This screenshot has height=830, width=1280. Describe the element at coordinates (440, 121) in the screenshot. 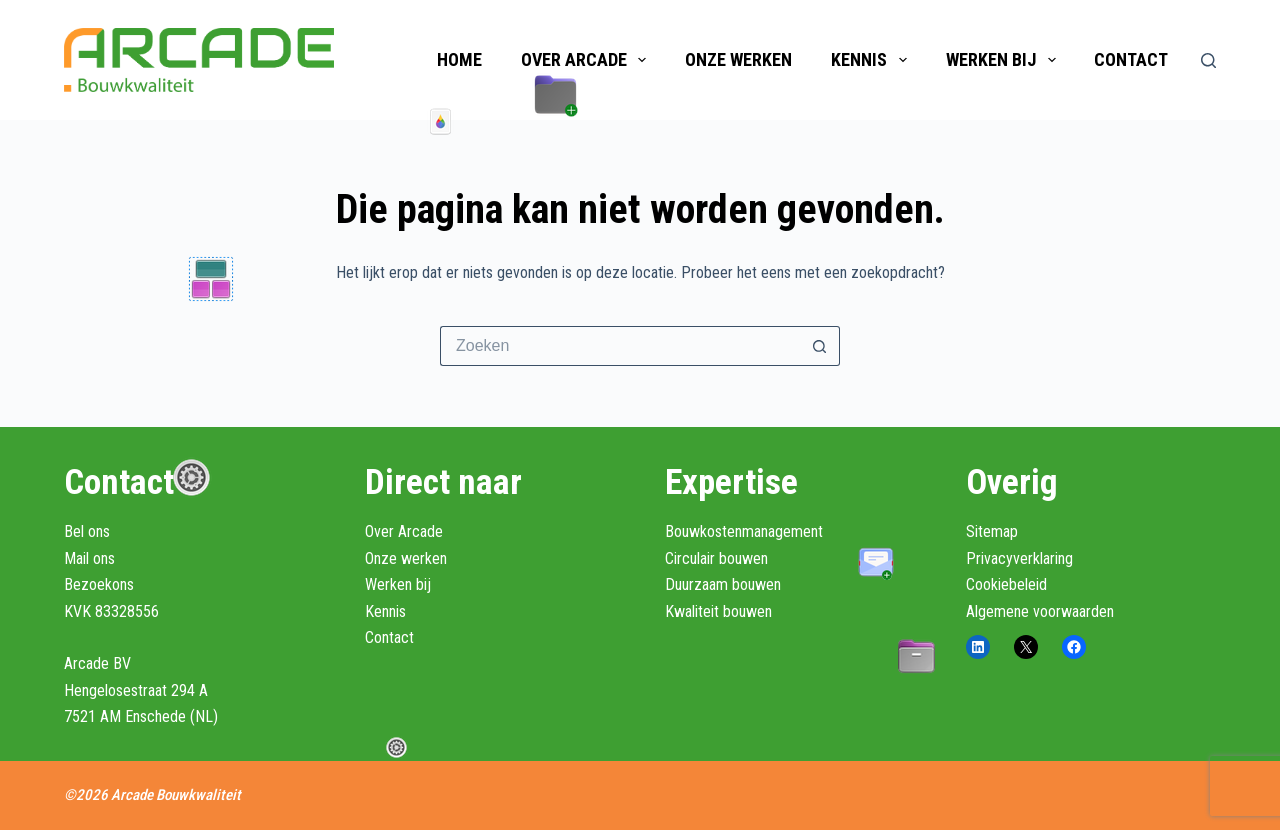

I see `an ICC color profile file` at that location.